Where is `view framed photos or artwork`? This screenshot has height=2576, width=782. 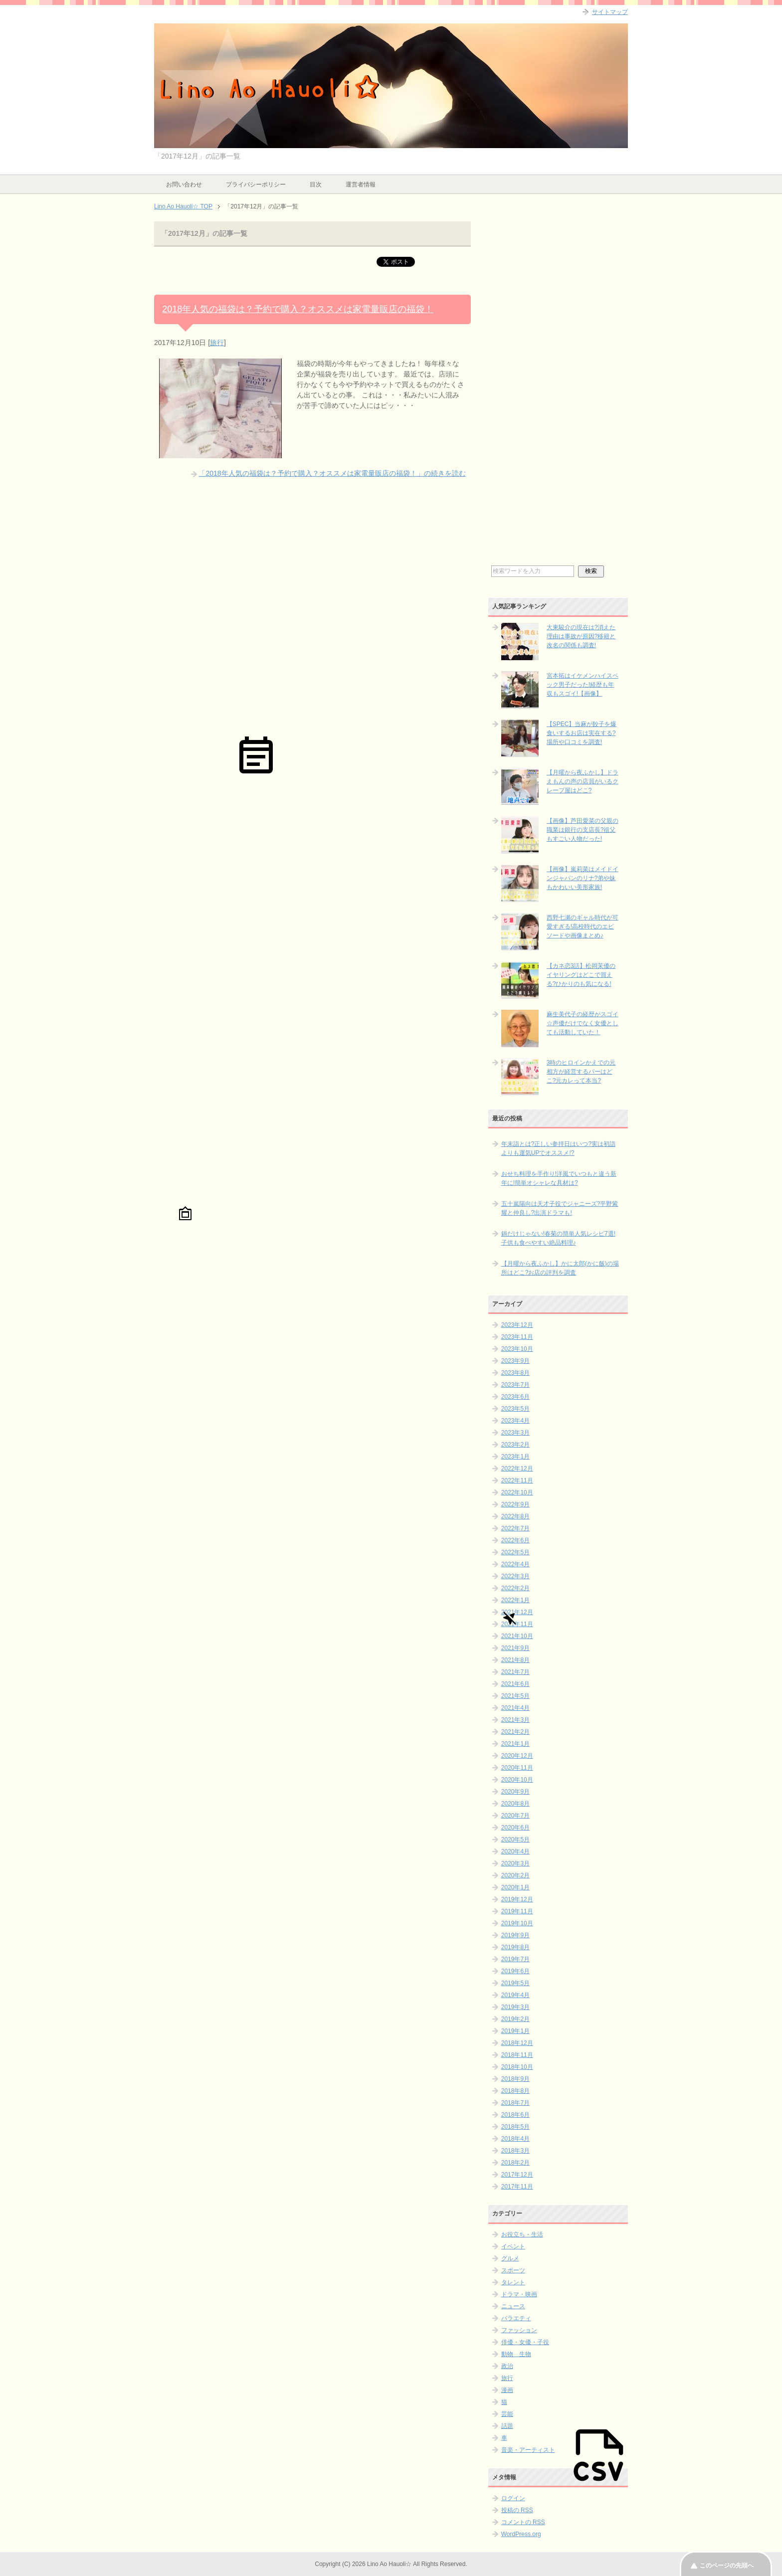
view framed photos or artwork is located at coordinates (185, 1214).